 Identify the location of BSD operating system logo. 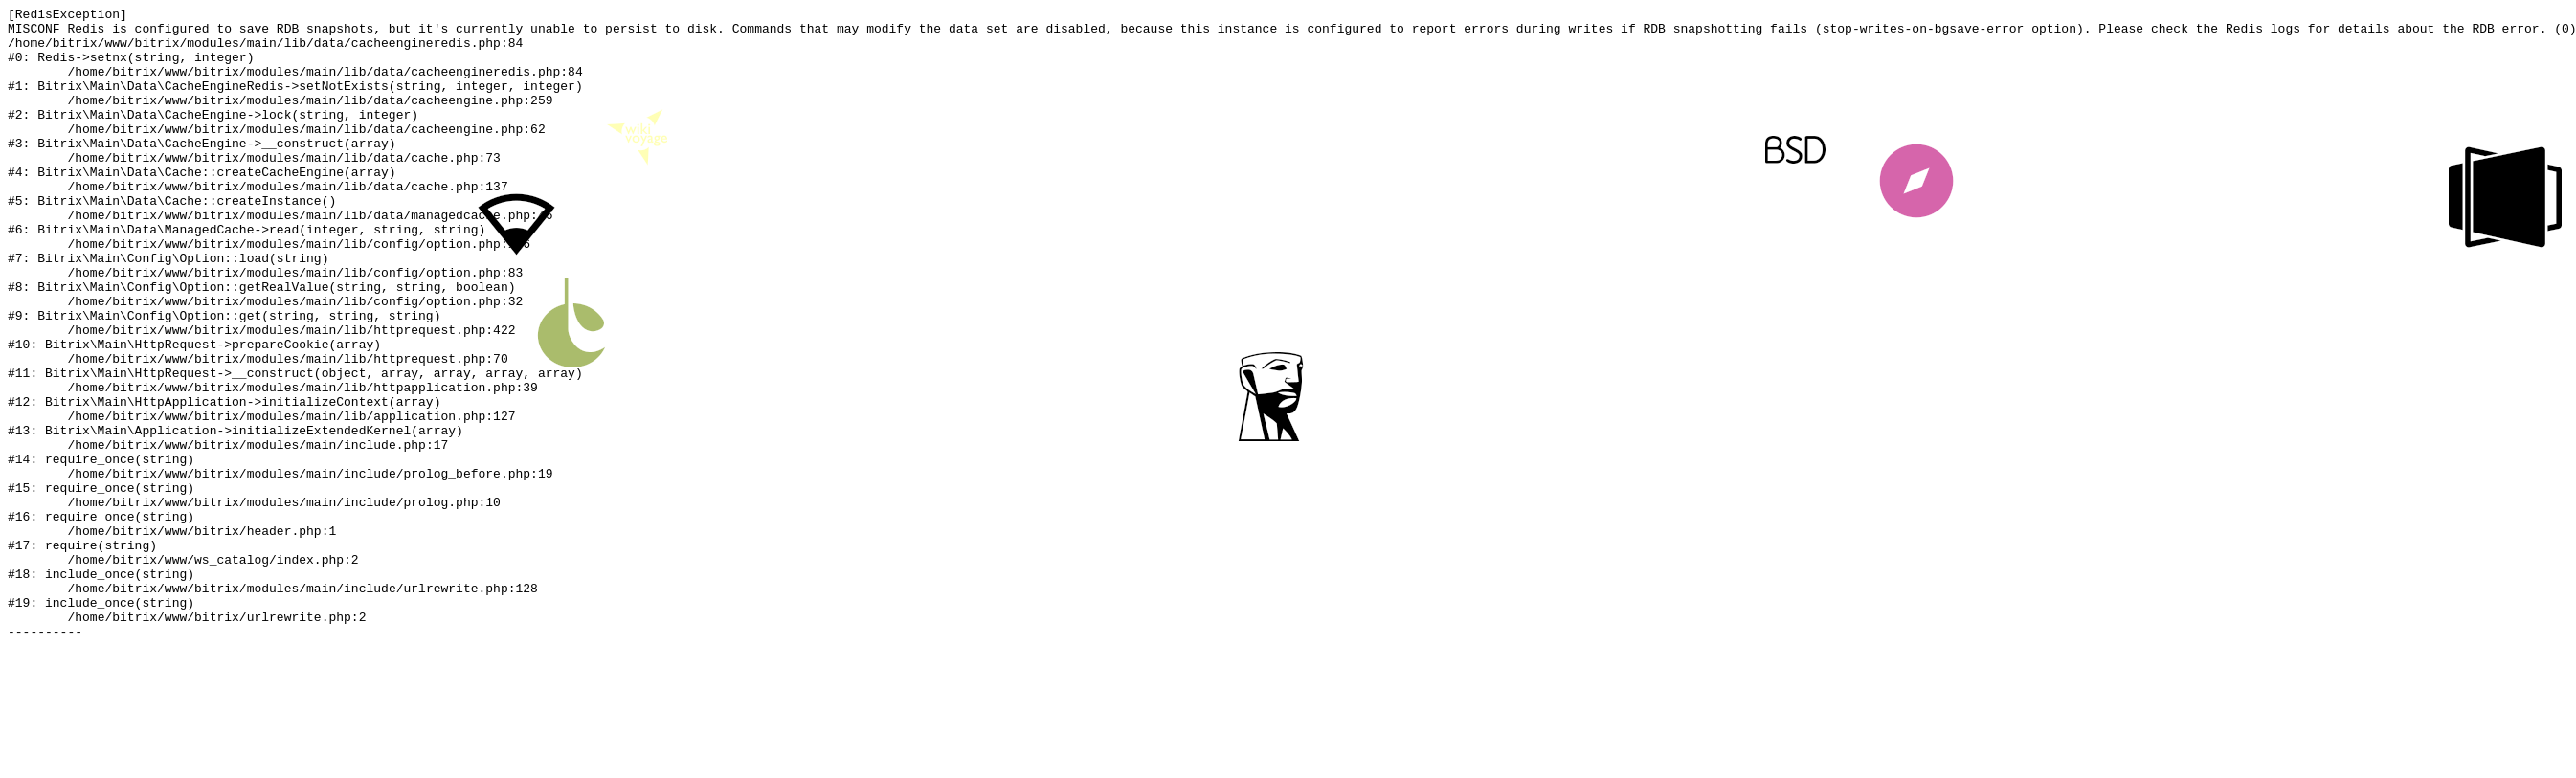
(1795, 149).